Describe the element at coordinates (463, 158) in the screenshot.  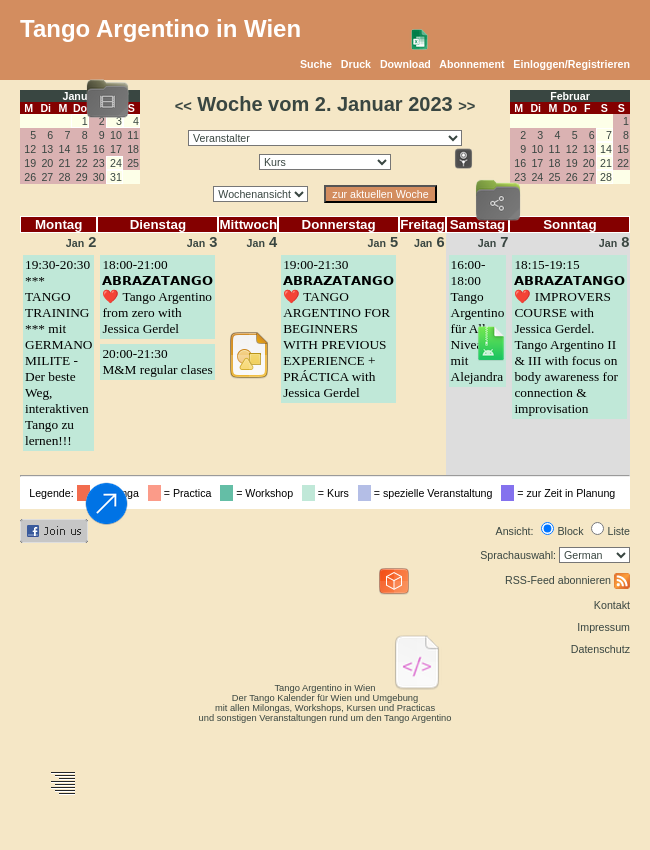
I see `open the backups application` at that location.